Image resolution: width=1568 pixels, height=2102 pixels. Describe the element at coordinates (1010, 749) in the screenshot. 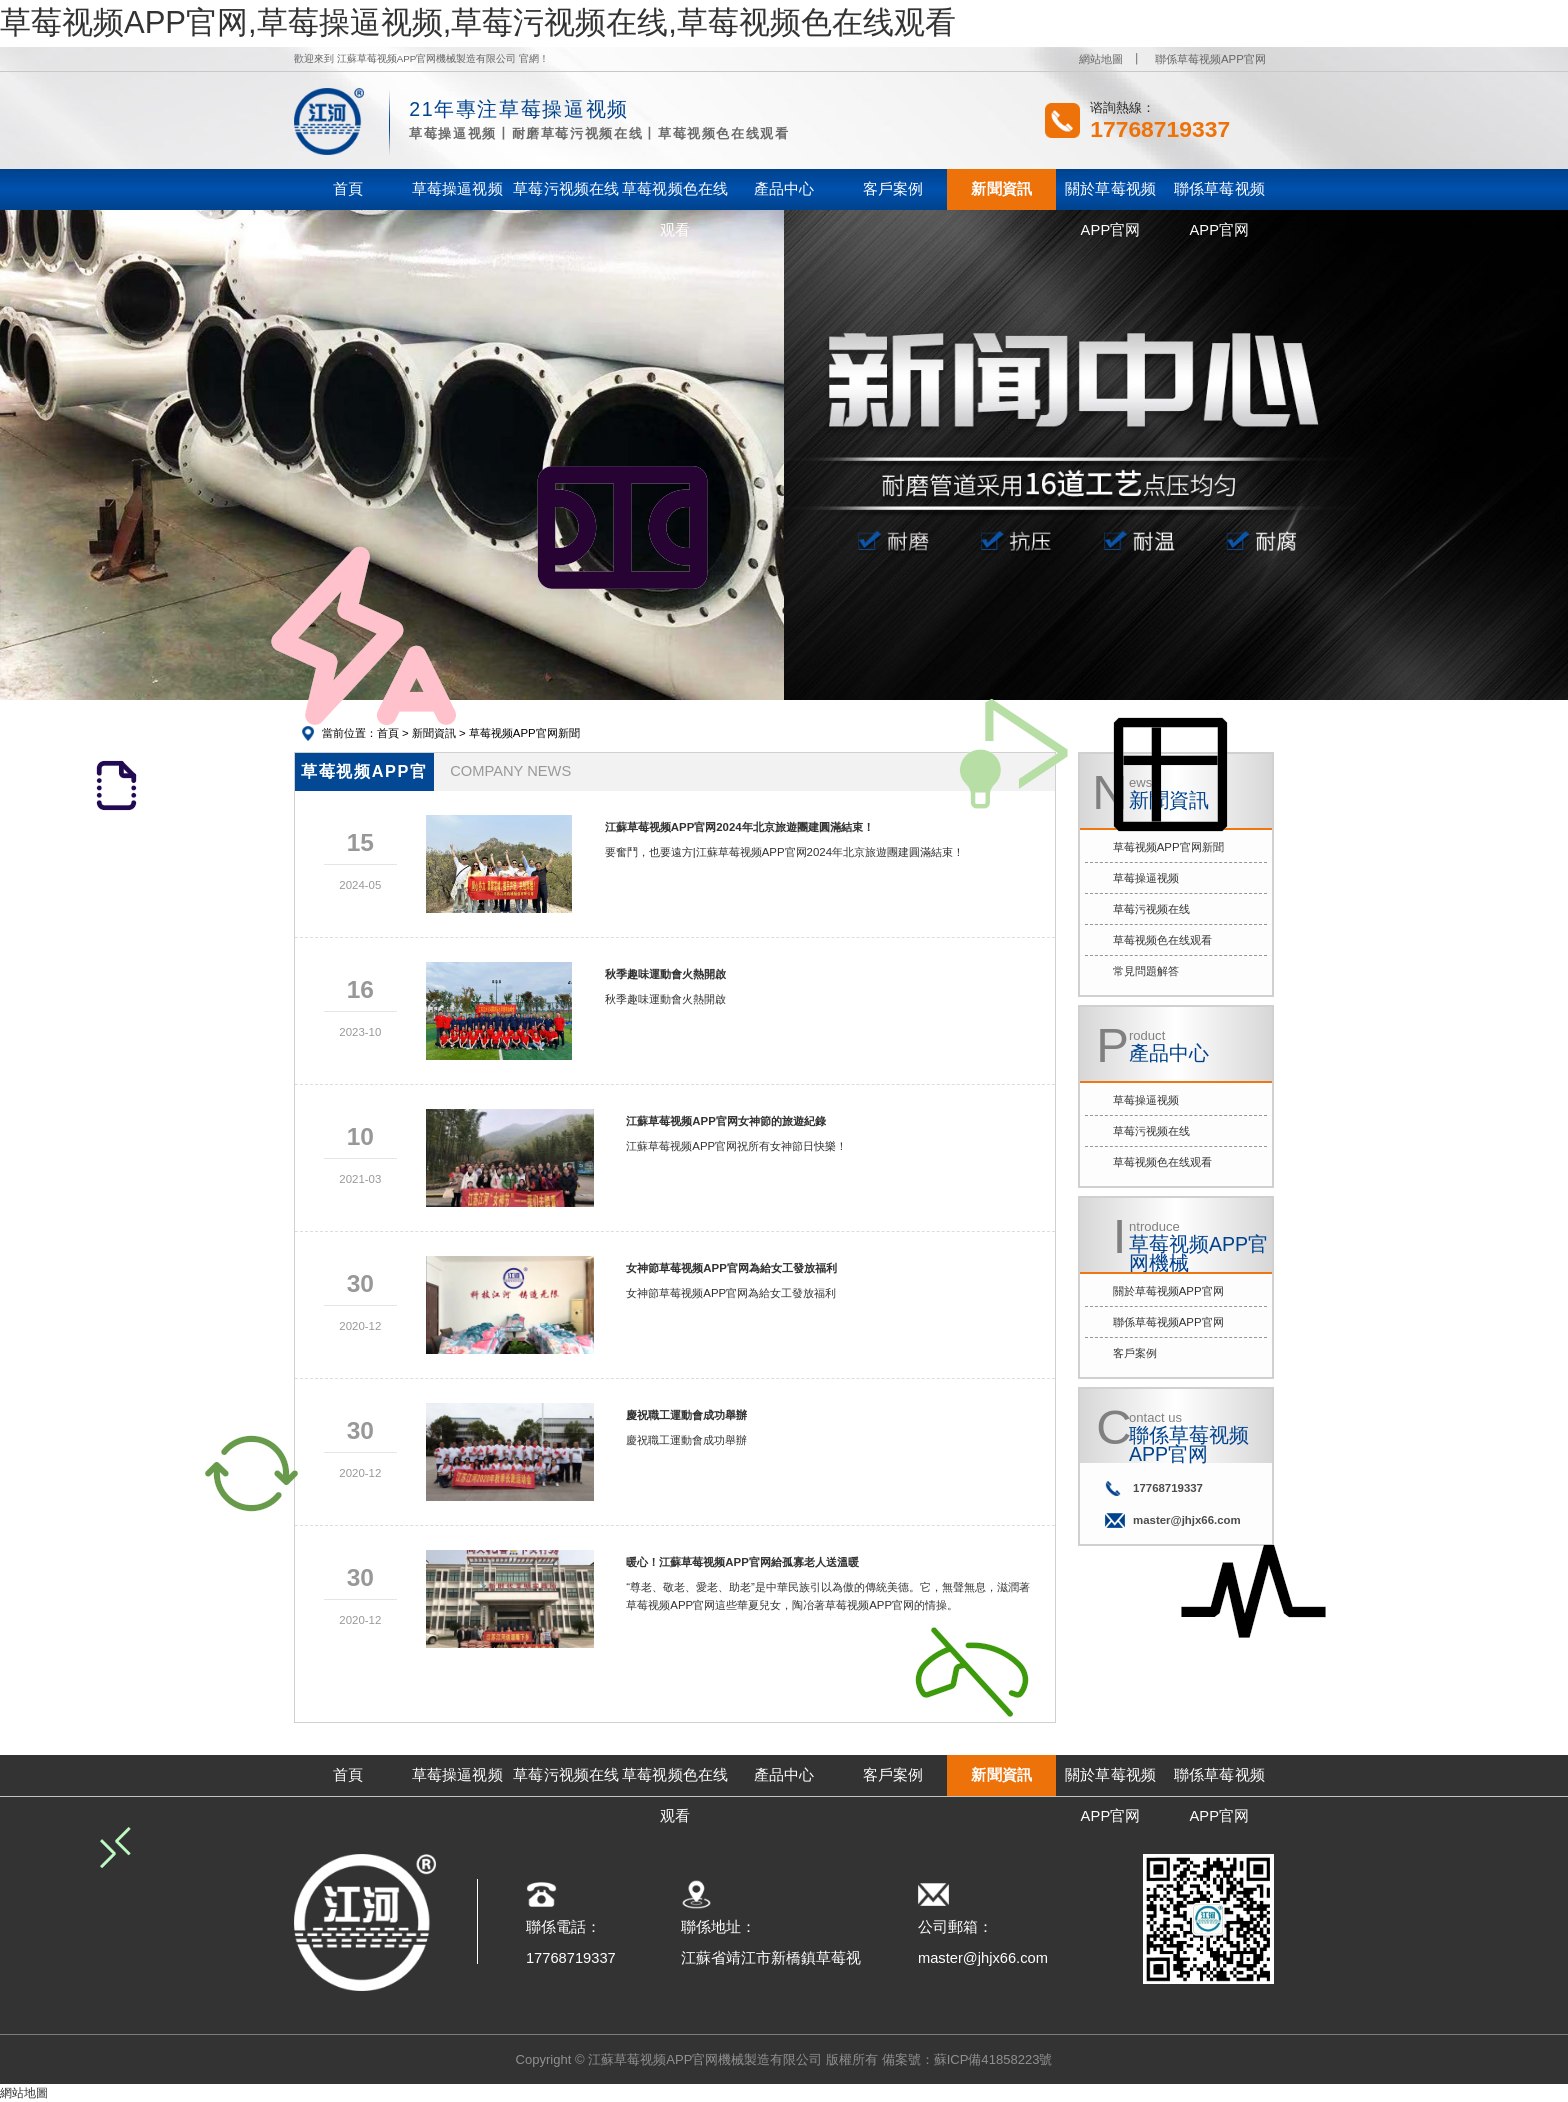

I see `run tests with code coverage` at that location.